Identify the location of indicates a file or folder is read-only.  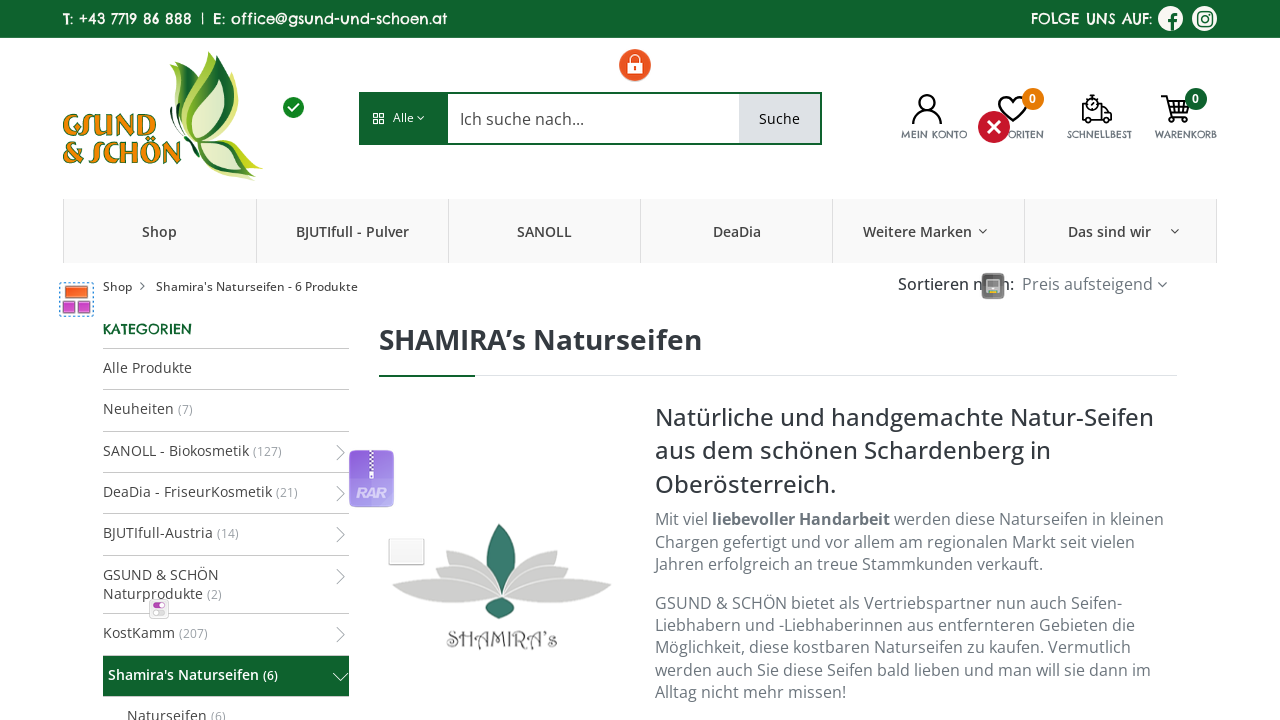
(635, 65).